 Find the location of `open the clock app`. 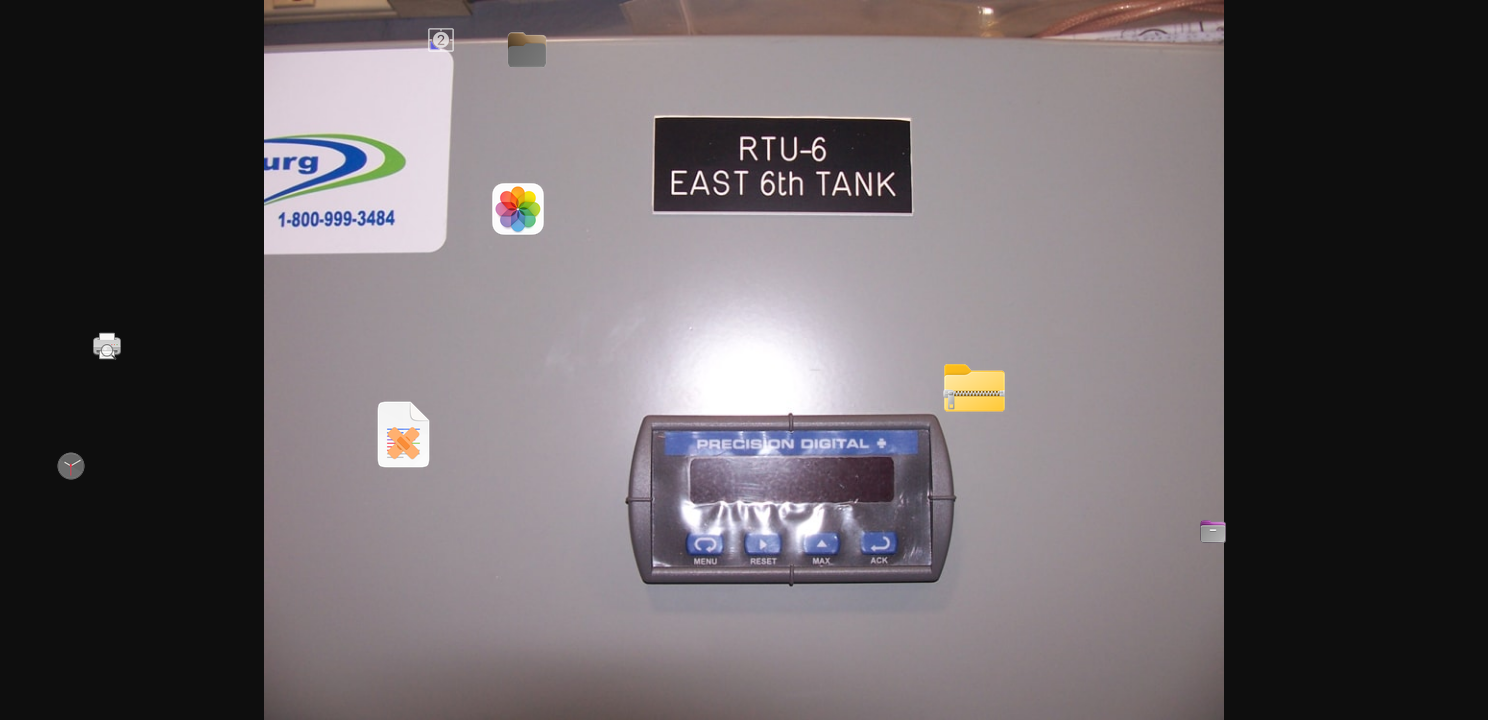

open the clock app is located at coordinates (71, 466).